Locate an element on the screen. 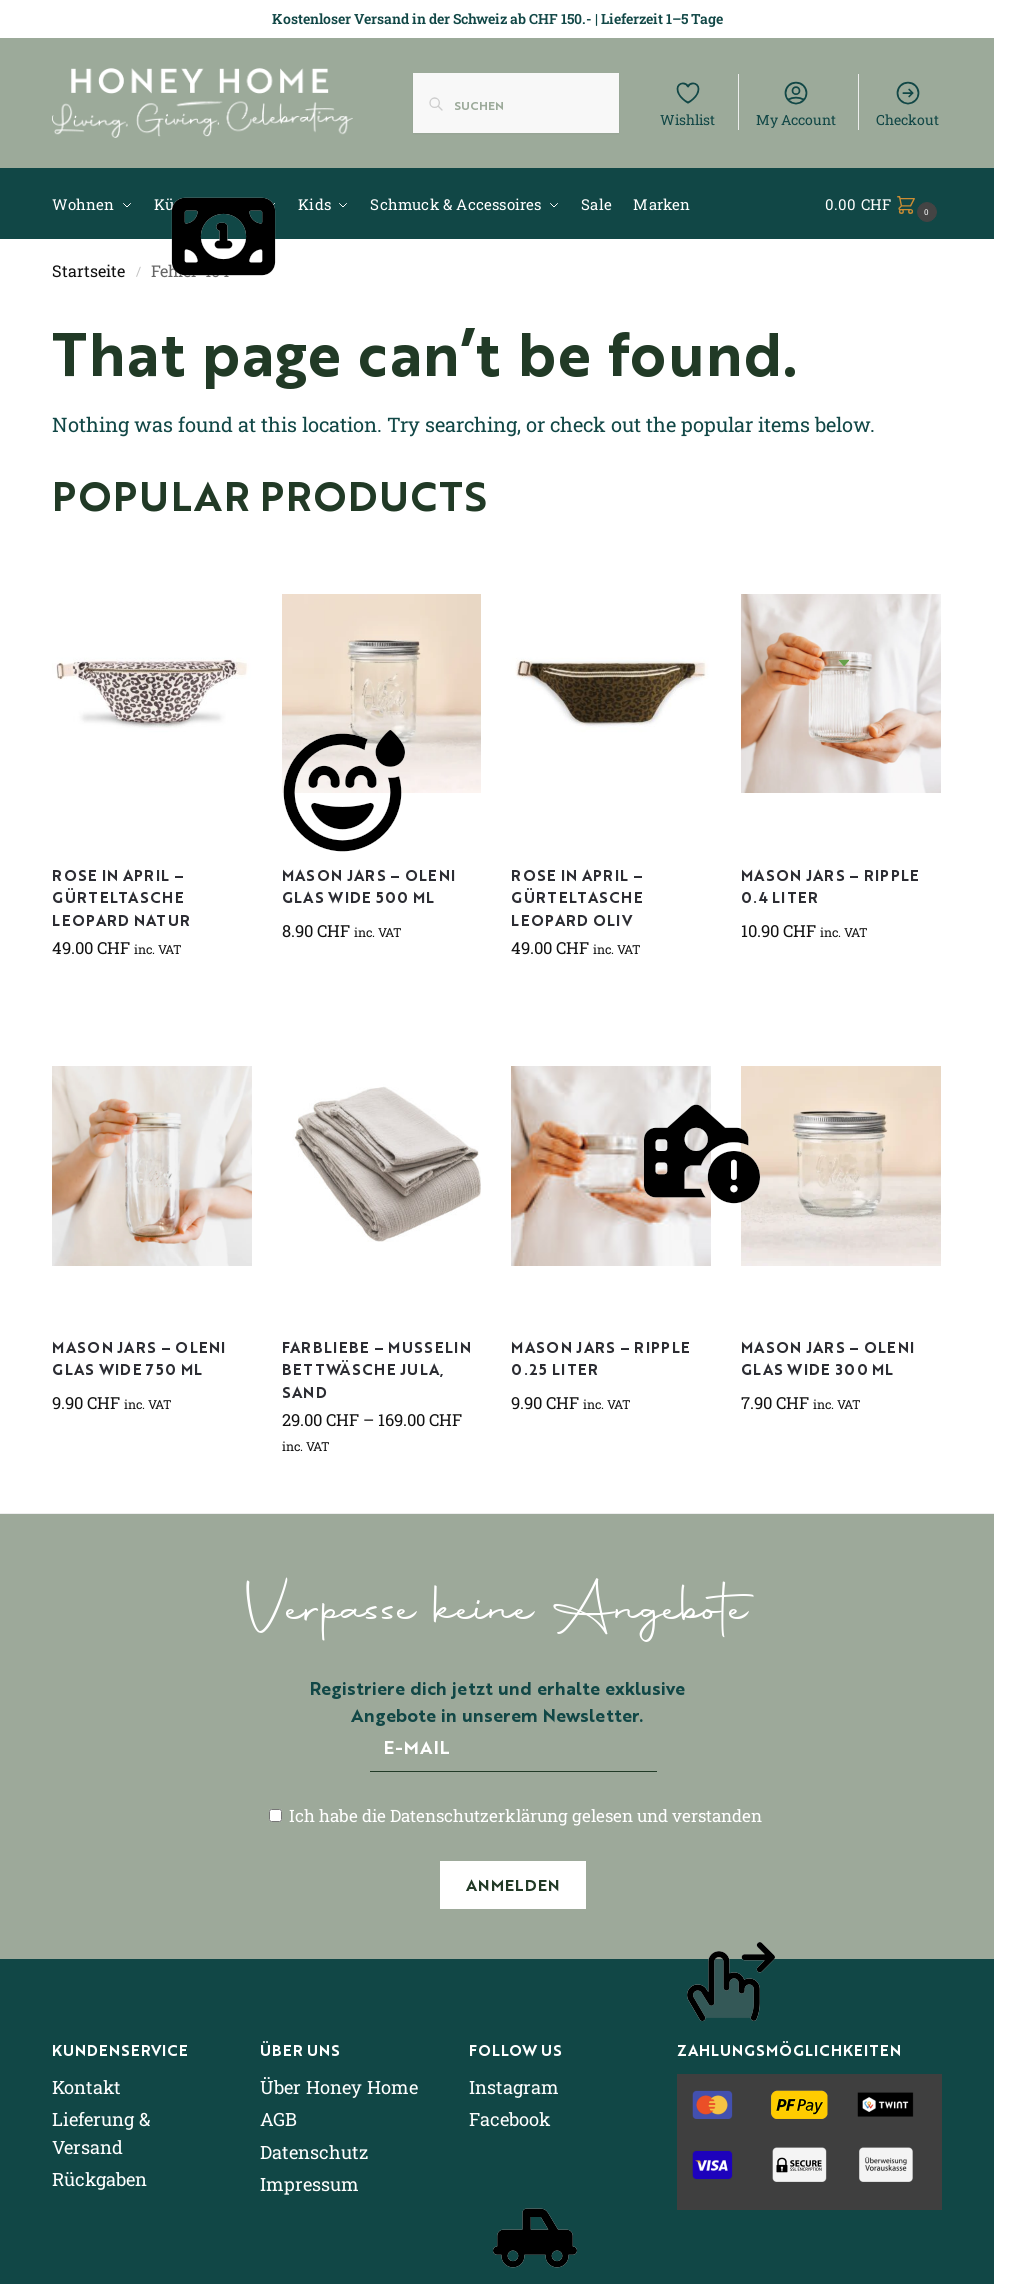  swipe right to continue or advance is located at coordinates (726, 1984).